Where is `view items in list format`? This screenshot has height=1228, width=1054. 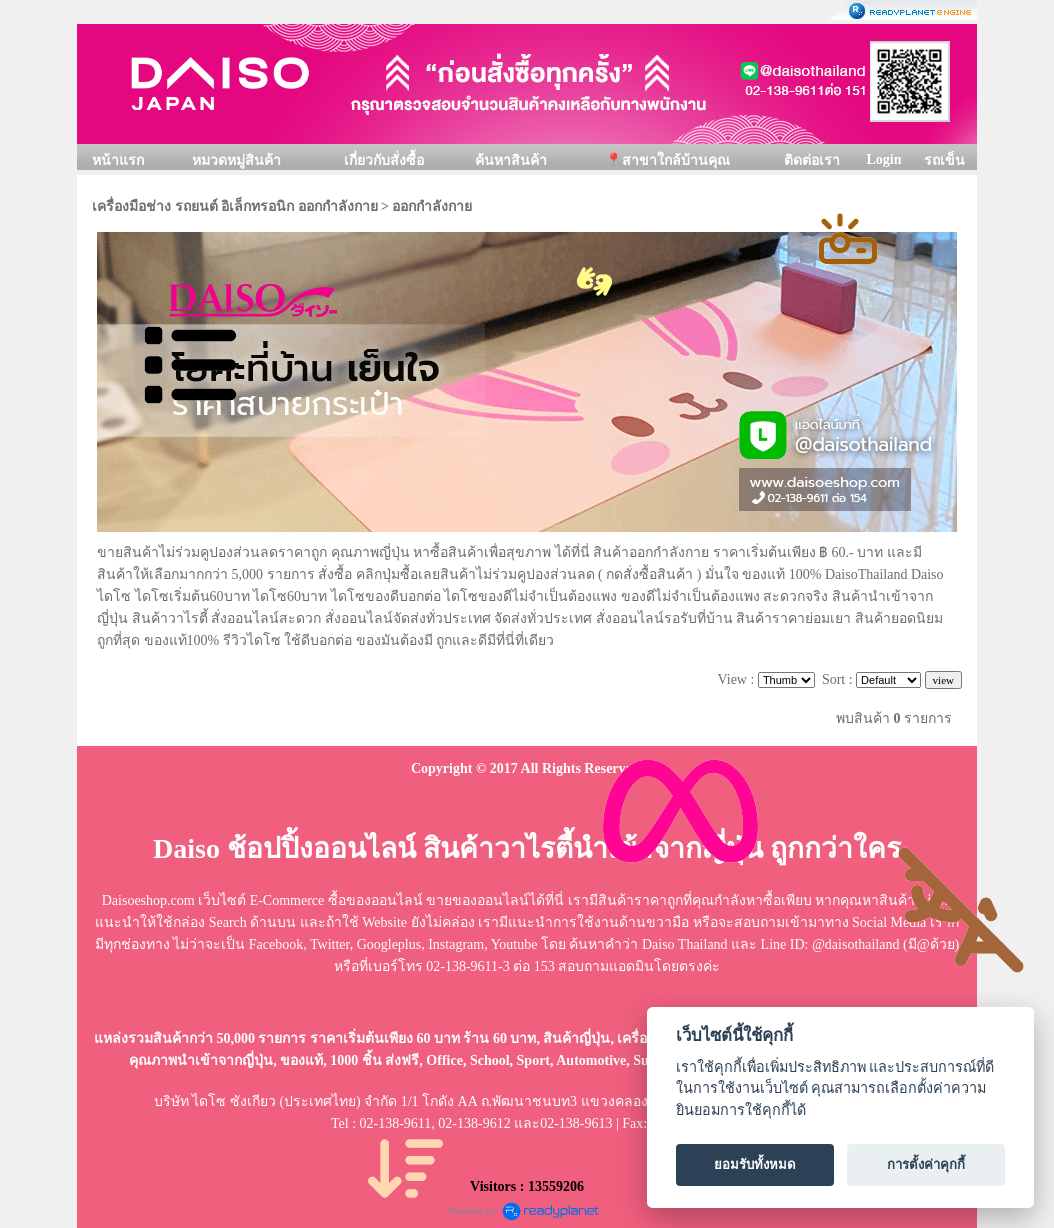
view items in list format is located at coordinates (189, 365).